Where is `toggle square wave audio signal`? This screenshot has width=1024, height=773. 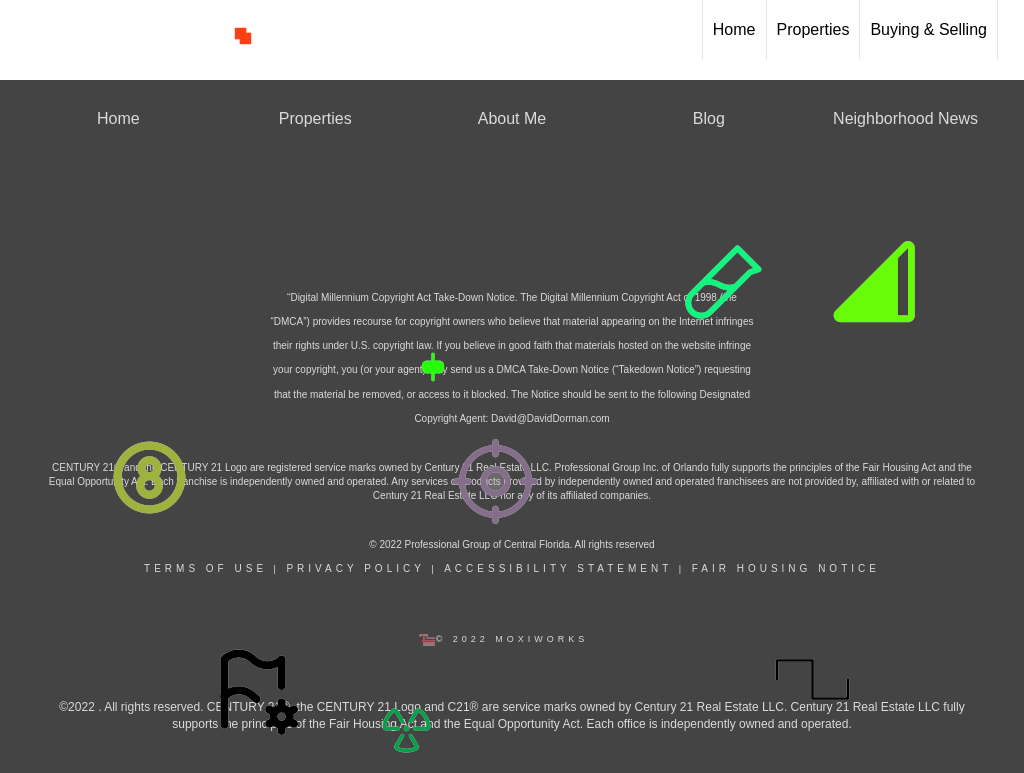 toggle square wave audio signal is located at coordinates (812, 679).